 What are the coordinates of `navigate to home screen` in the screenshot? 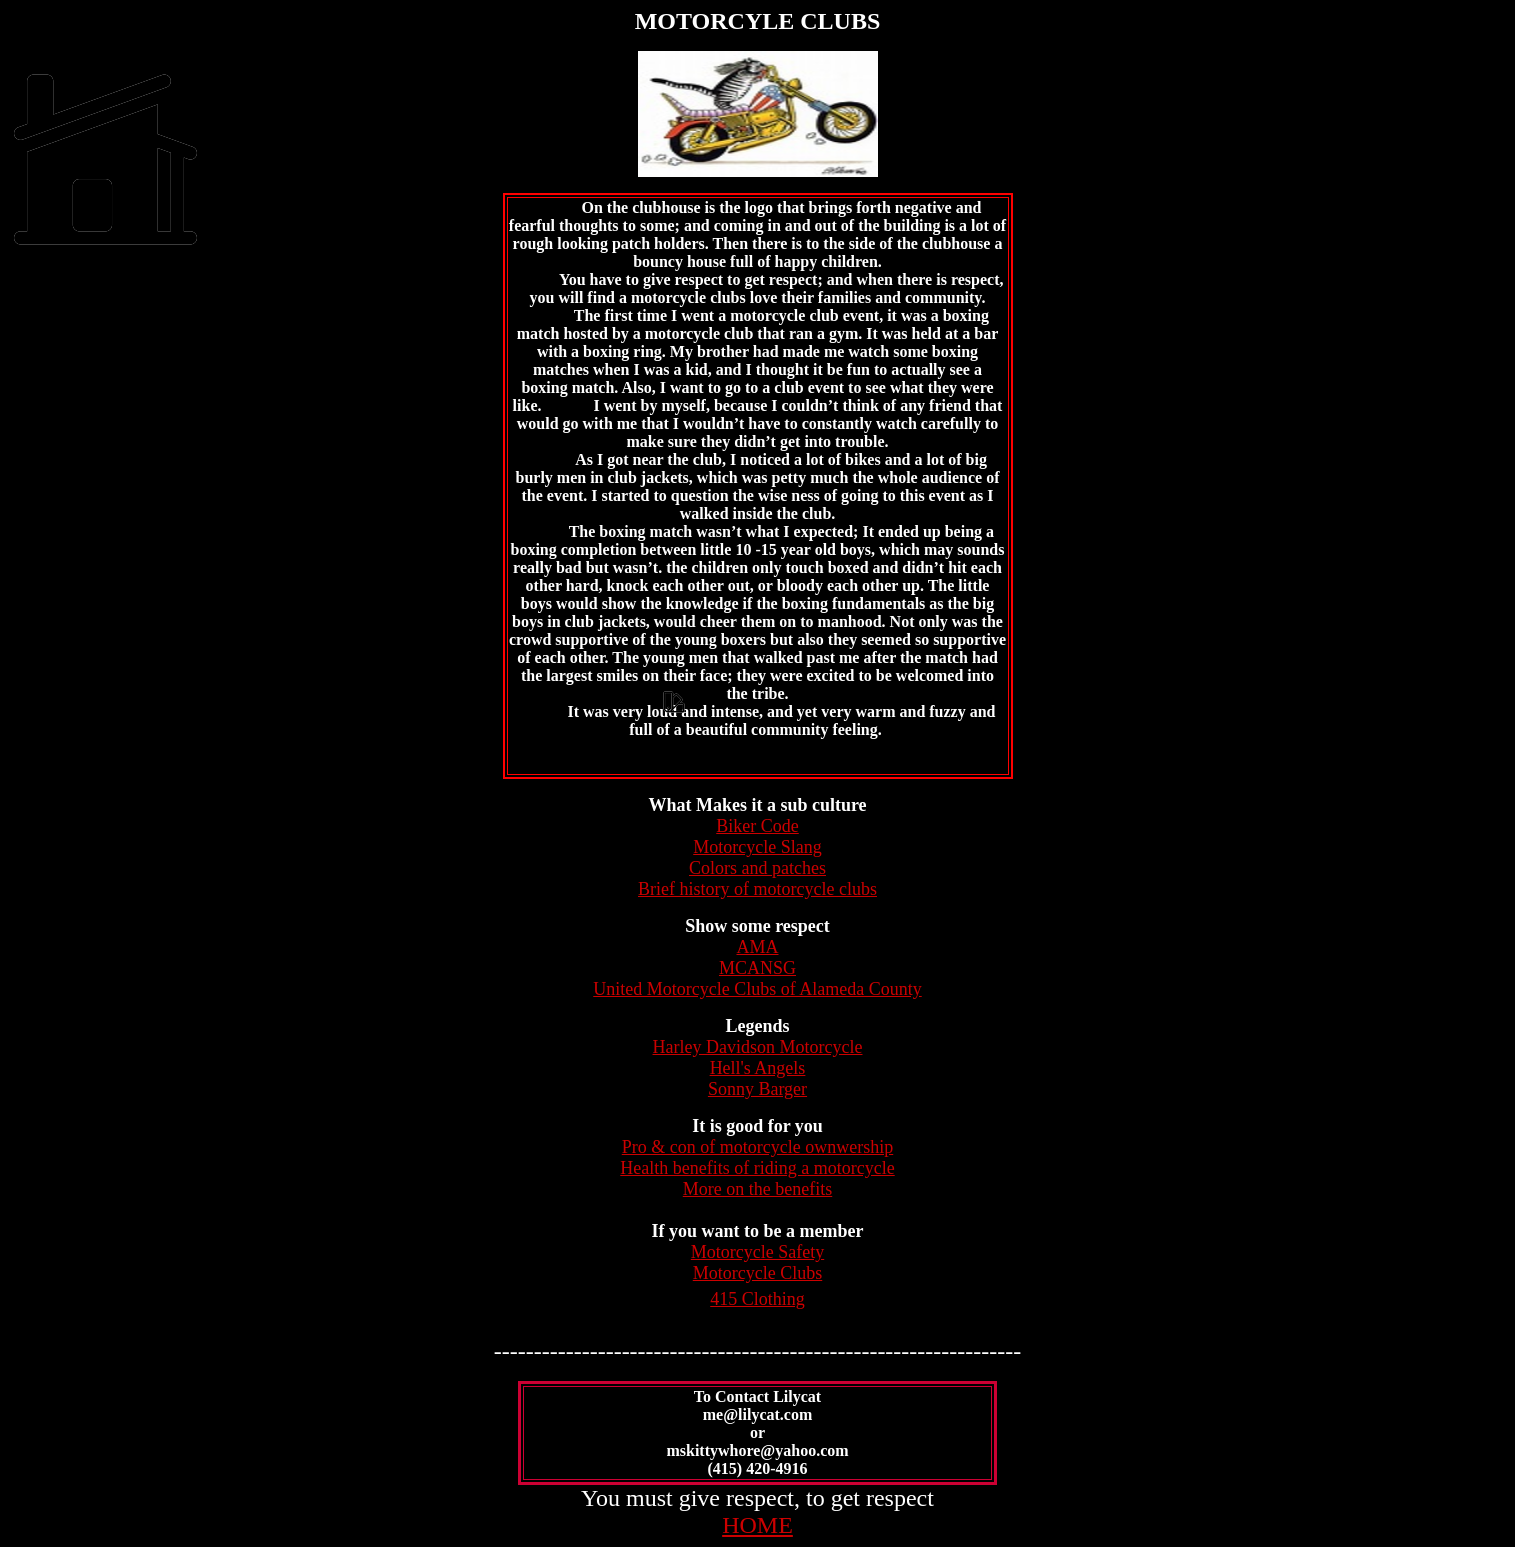 It's located at (105, 159).